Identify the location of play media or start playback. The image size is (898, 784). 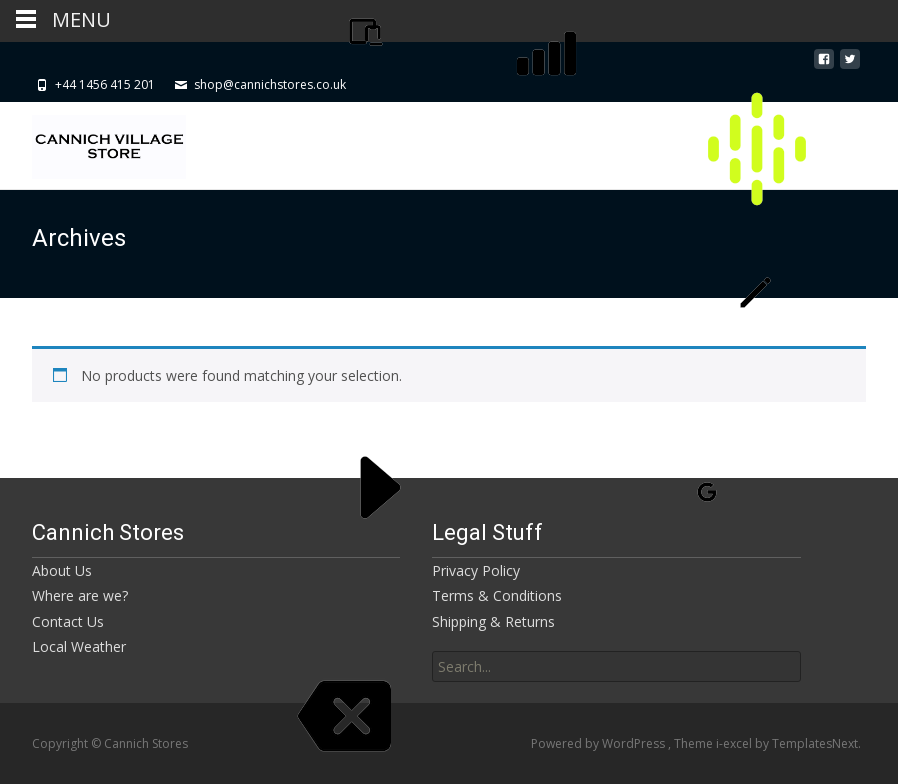
(380, 487).